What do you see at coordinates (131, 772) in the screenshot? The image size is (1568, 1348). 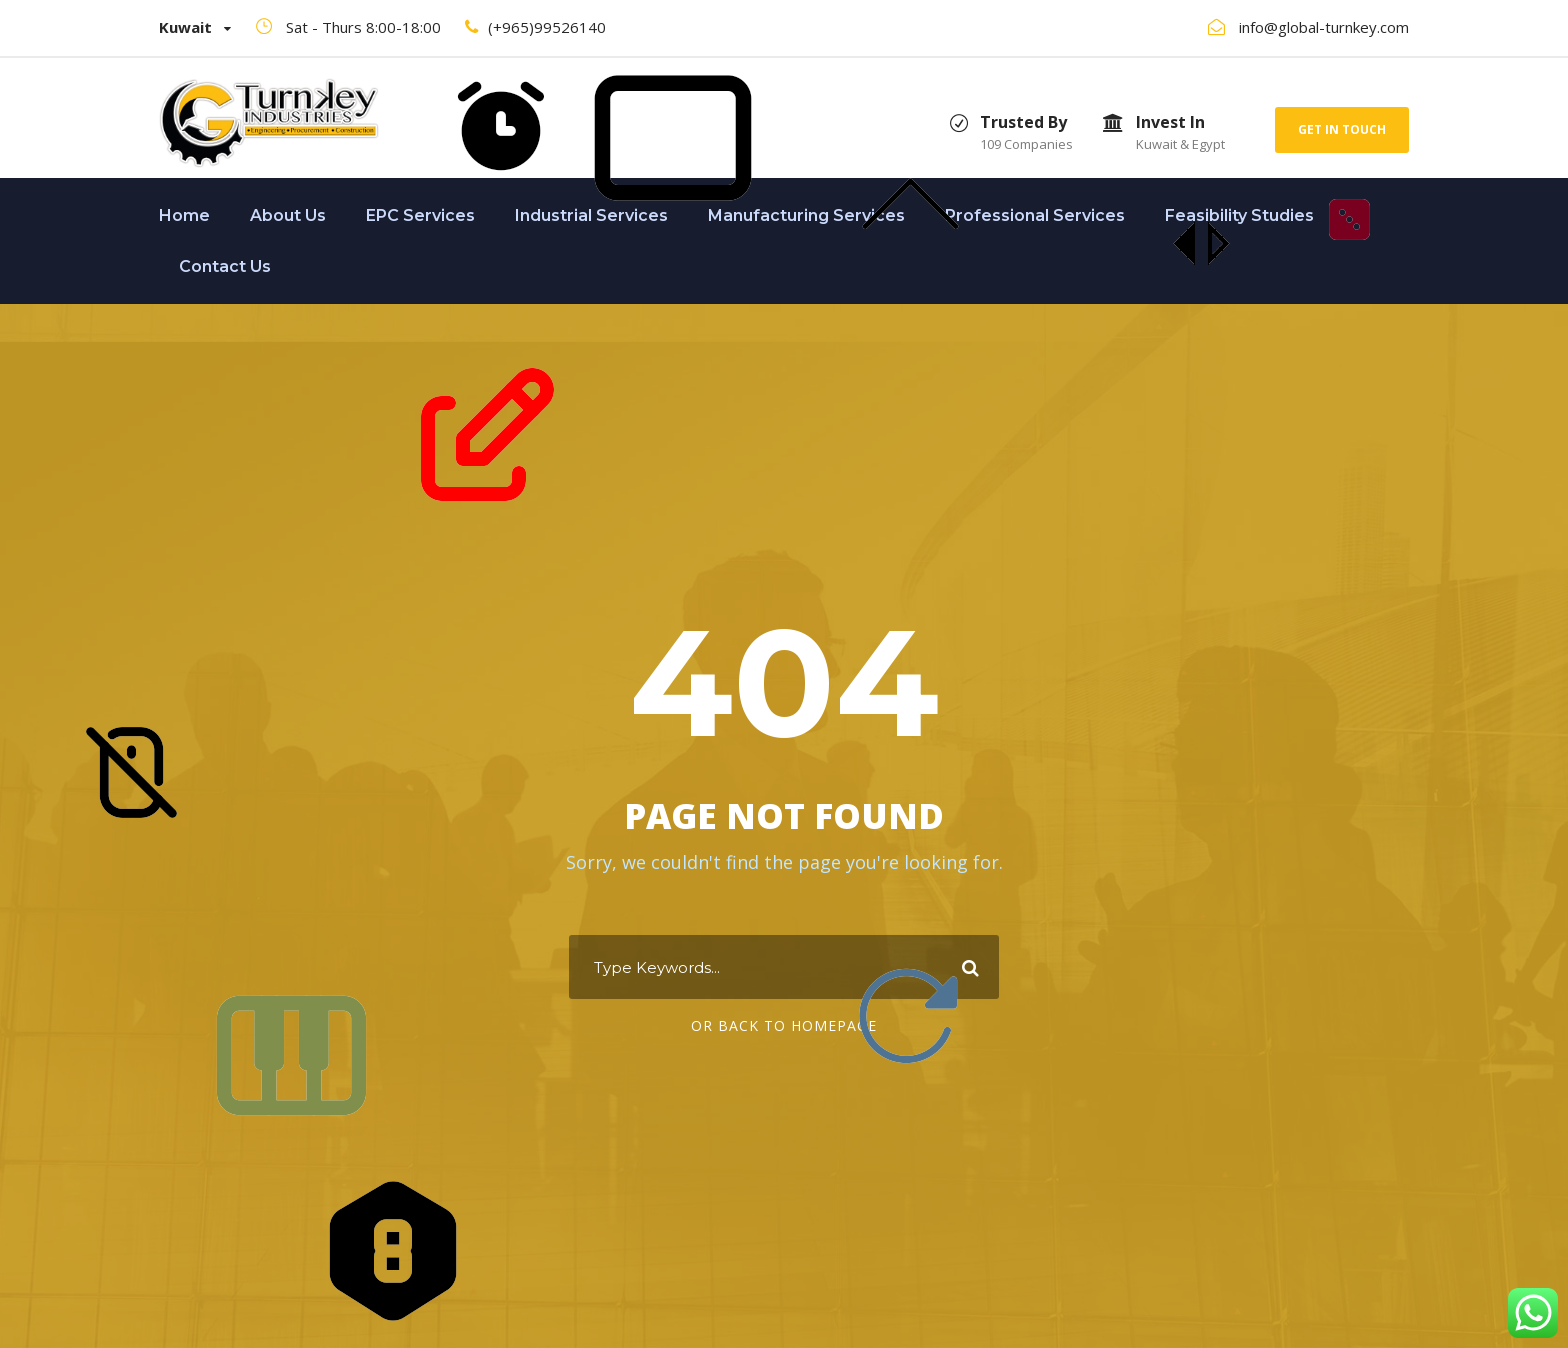 I see `mouse input disabled or disconnected` at bounding box center [131, 772].